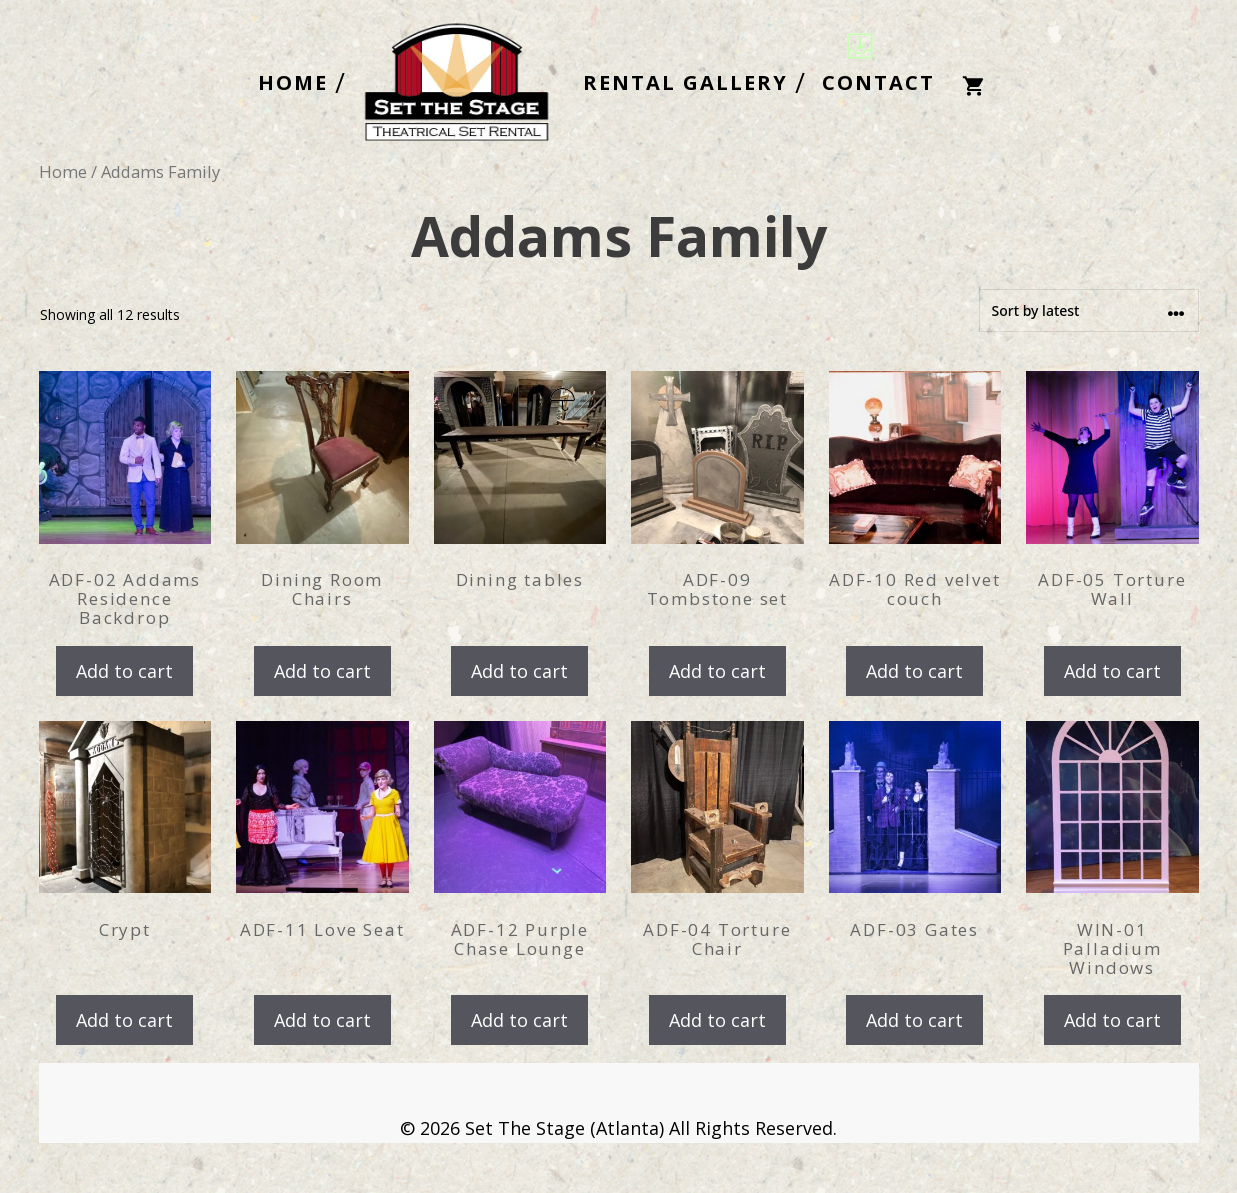 The image size is (1237, 1193). What do you see at coordinates (562, 399) in the screenshot?
I see `indicates weather protection or rain forecast` at bounding box center [562, 399].